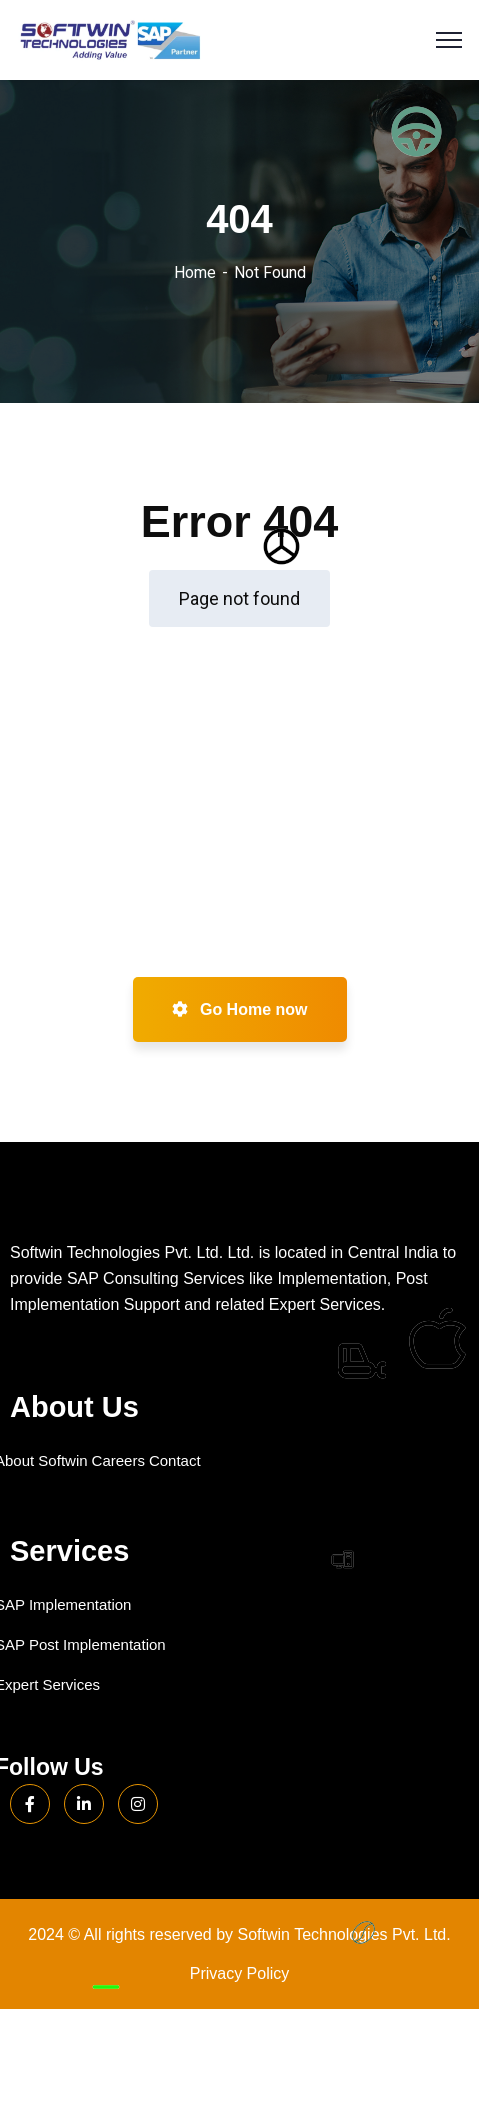  I want to click on access driving or navigation mode, so click(416, 131).